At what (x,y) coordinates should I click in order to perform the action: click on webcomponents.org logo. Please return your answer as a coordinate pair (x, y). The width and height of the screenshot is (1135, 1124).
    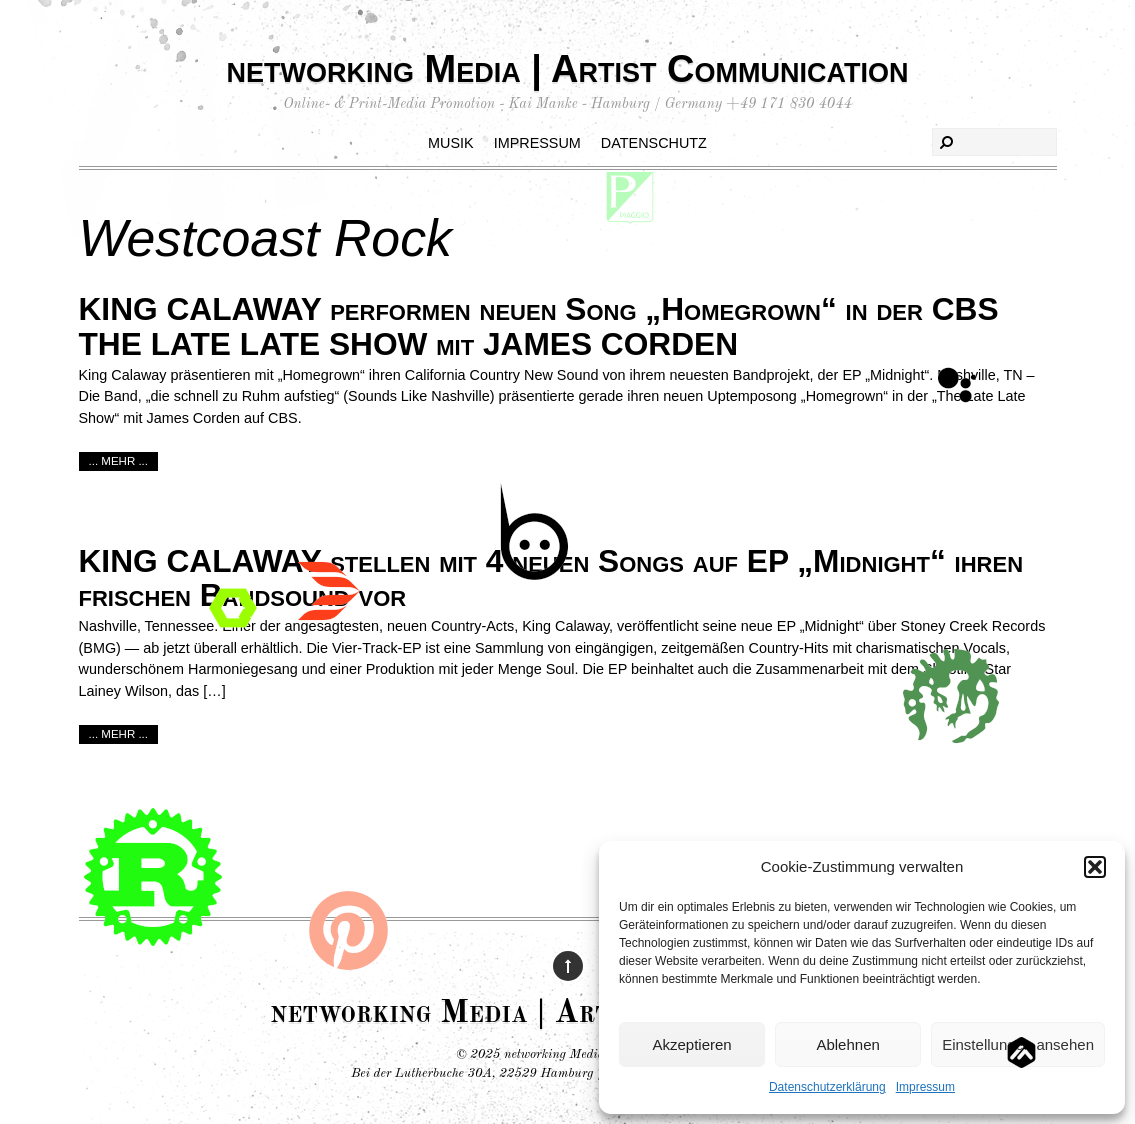
    Looking at the image, I should click on (233, 608).